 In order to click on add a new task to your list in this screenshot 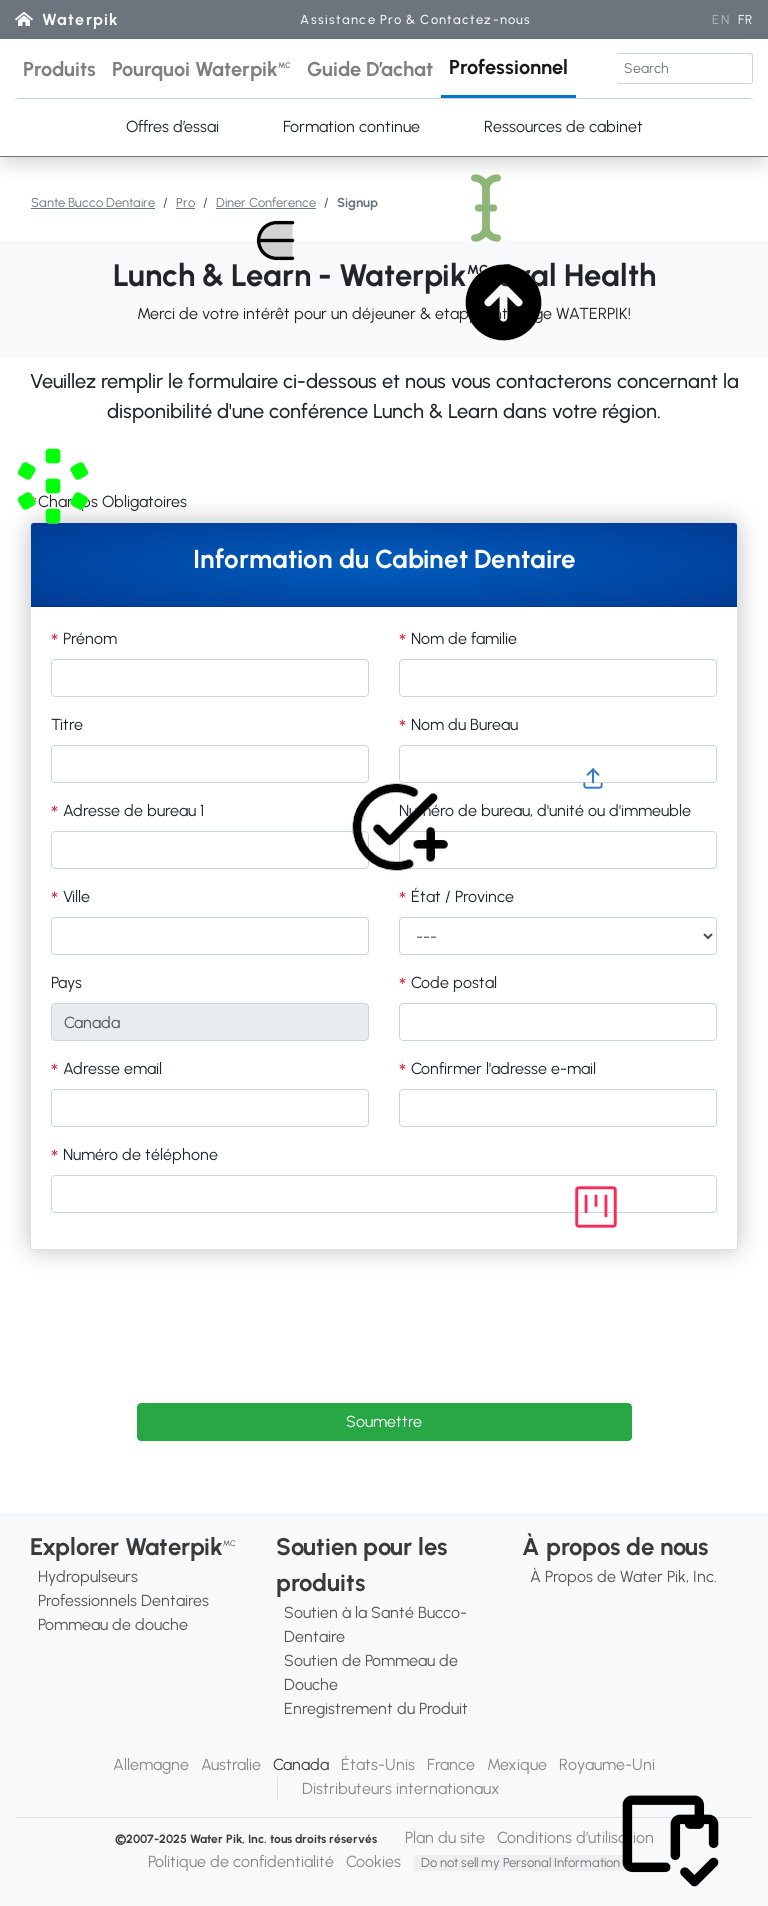, I will do `click(396, 827)`.